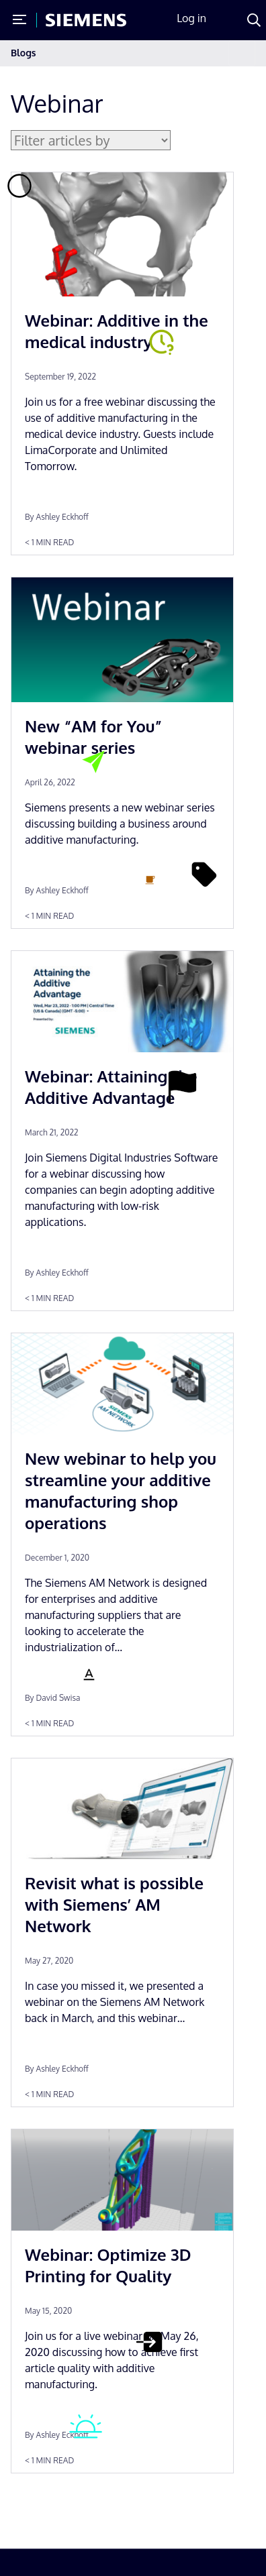 The width and height of the screenshot is (266, 2576). I want to click on find nearby coffee shops or cafes, so click(150, 880).